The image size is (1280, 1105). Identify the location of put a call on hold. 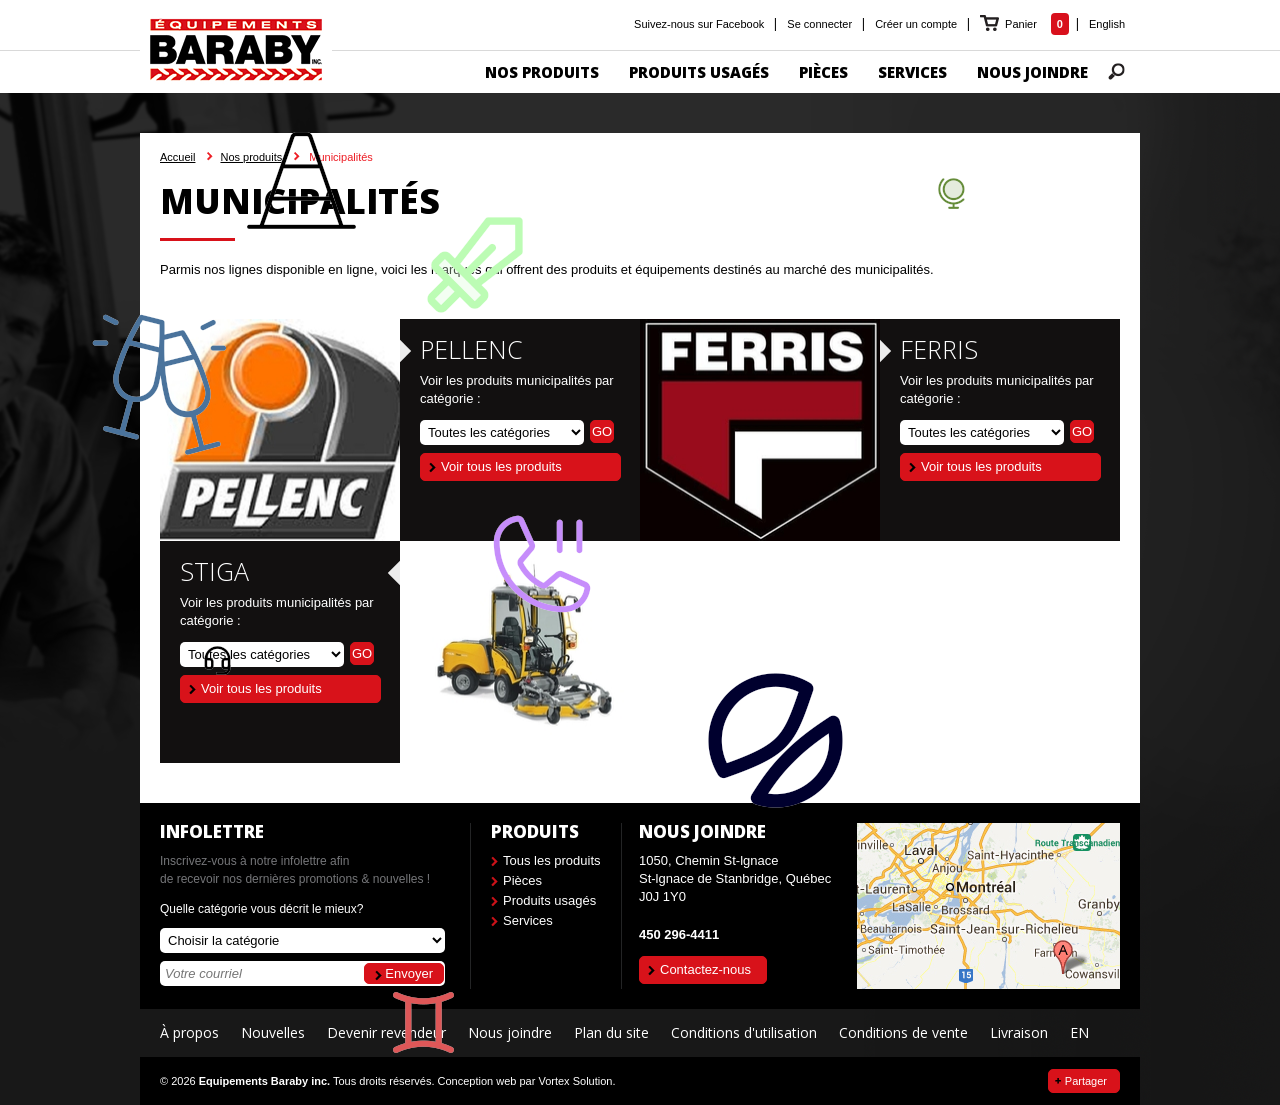
(544, 562).